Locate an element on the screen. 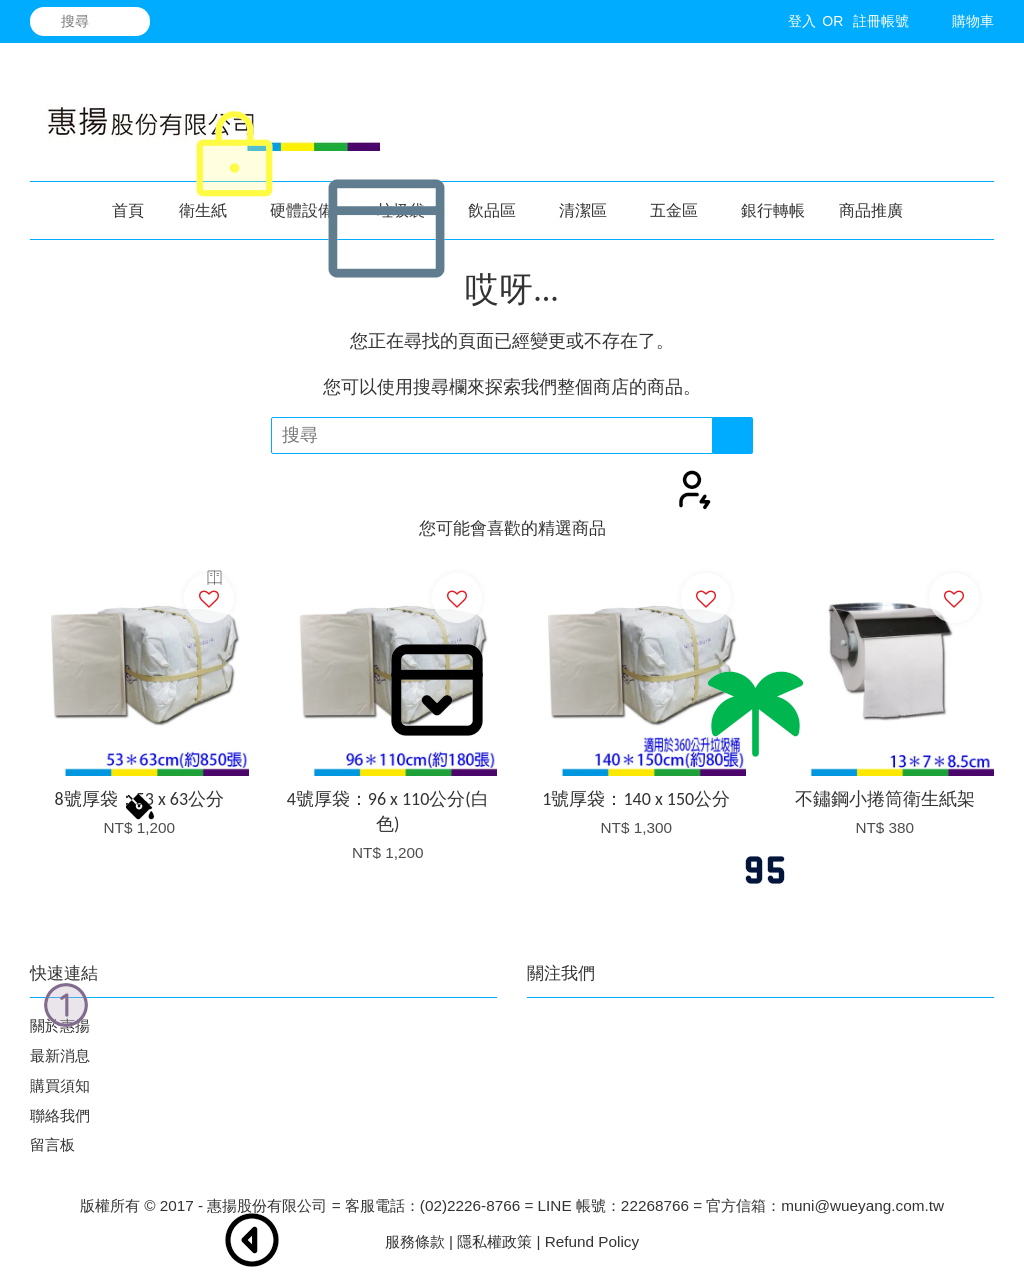 The image size is (1024, 1285). indicates item number 95 in a list or sequence is located at coordinates (765, 870).